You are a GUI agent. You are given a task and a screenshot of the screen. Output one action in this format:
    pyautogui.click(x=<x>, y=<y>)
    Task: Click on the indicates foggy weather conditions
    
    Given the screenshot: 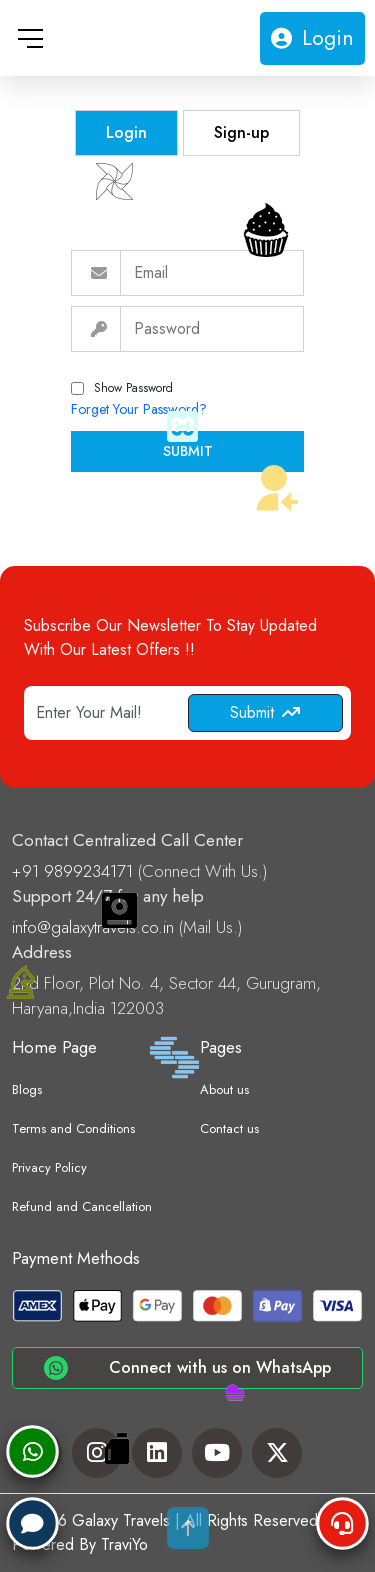 What is the action you would take?
    pyautogui.click(x=235, y=1393)
    